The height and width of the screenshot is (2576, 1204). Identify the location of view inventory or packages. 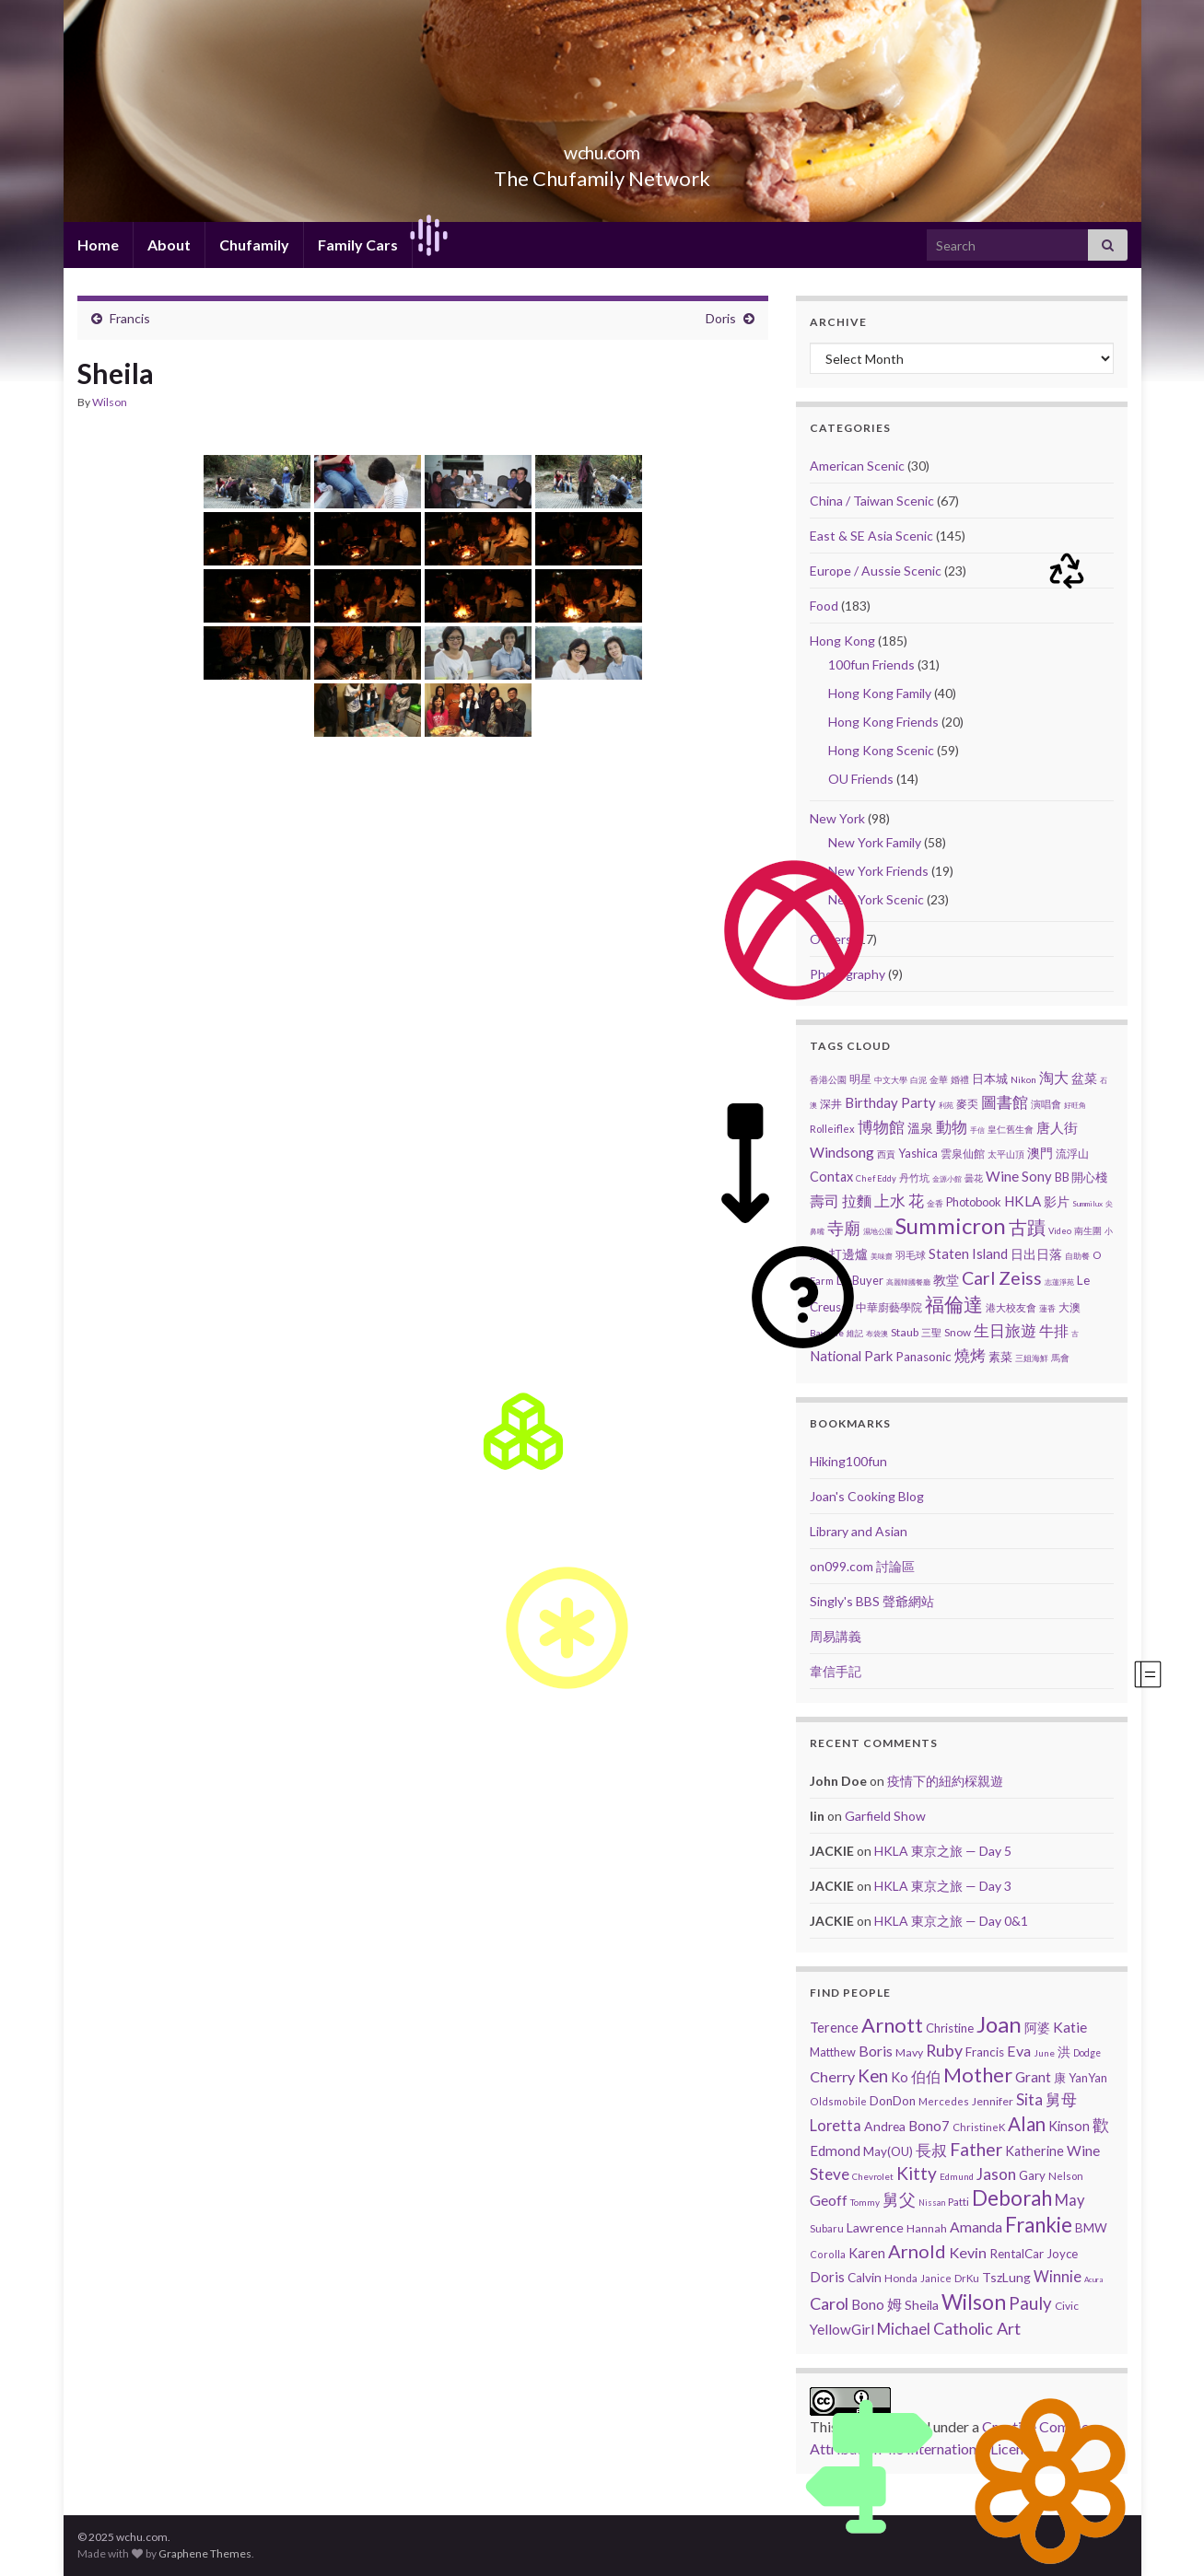
(523, 1431).